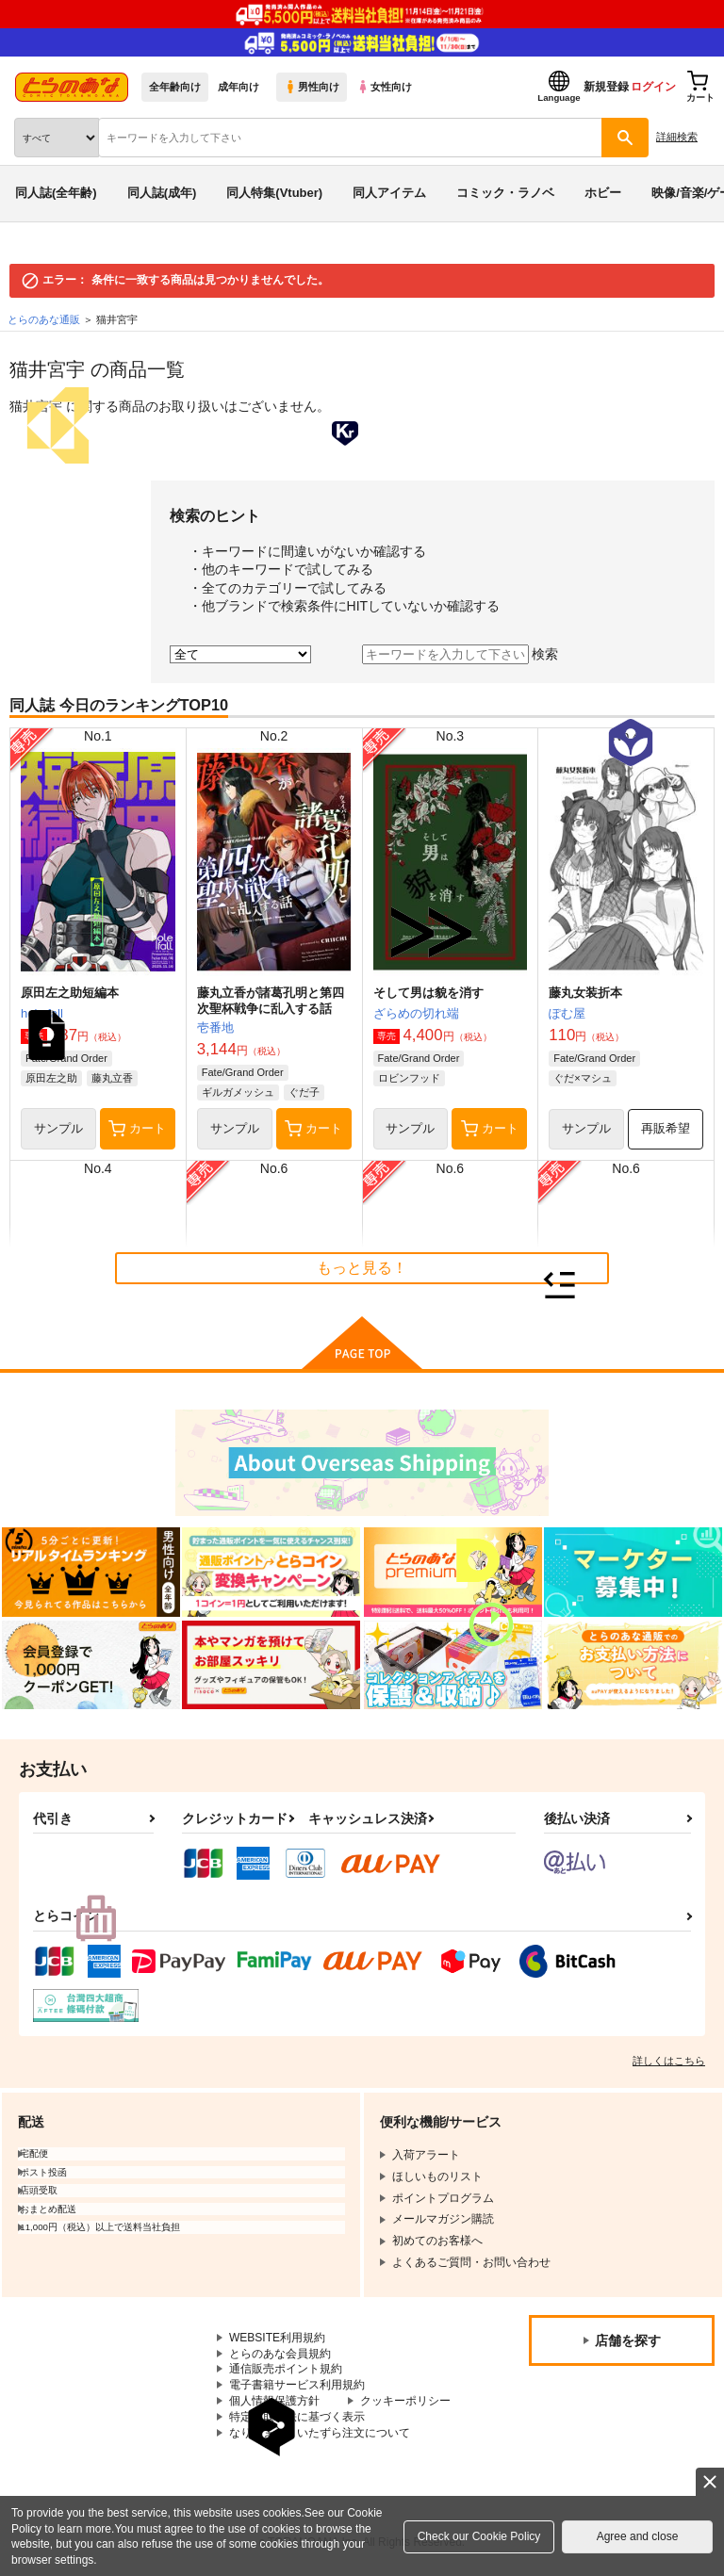 The width and height of the screenshot is (724, 2576). I want to click on cobalt app or service logo, so click(431, 932).